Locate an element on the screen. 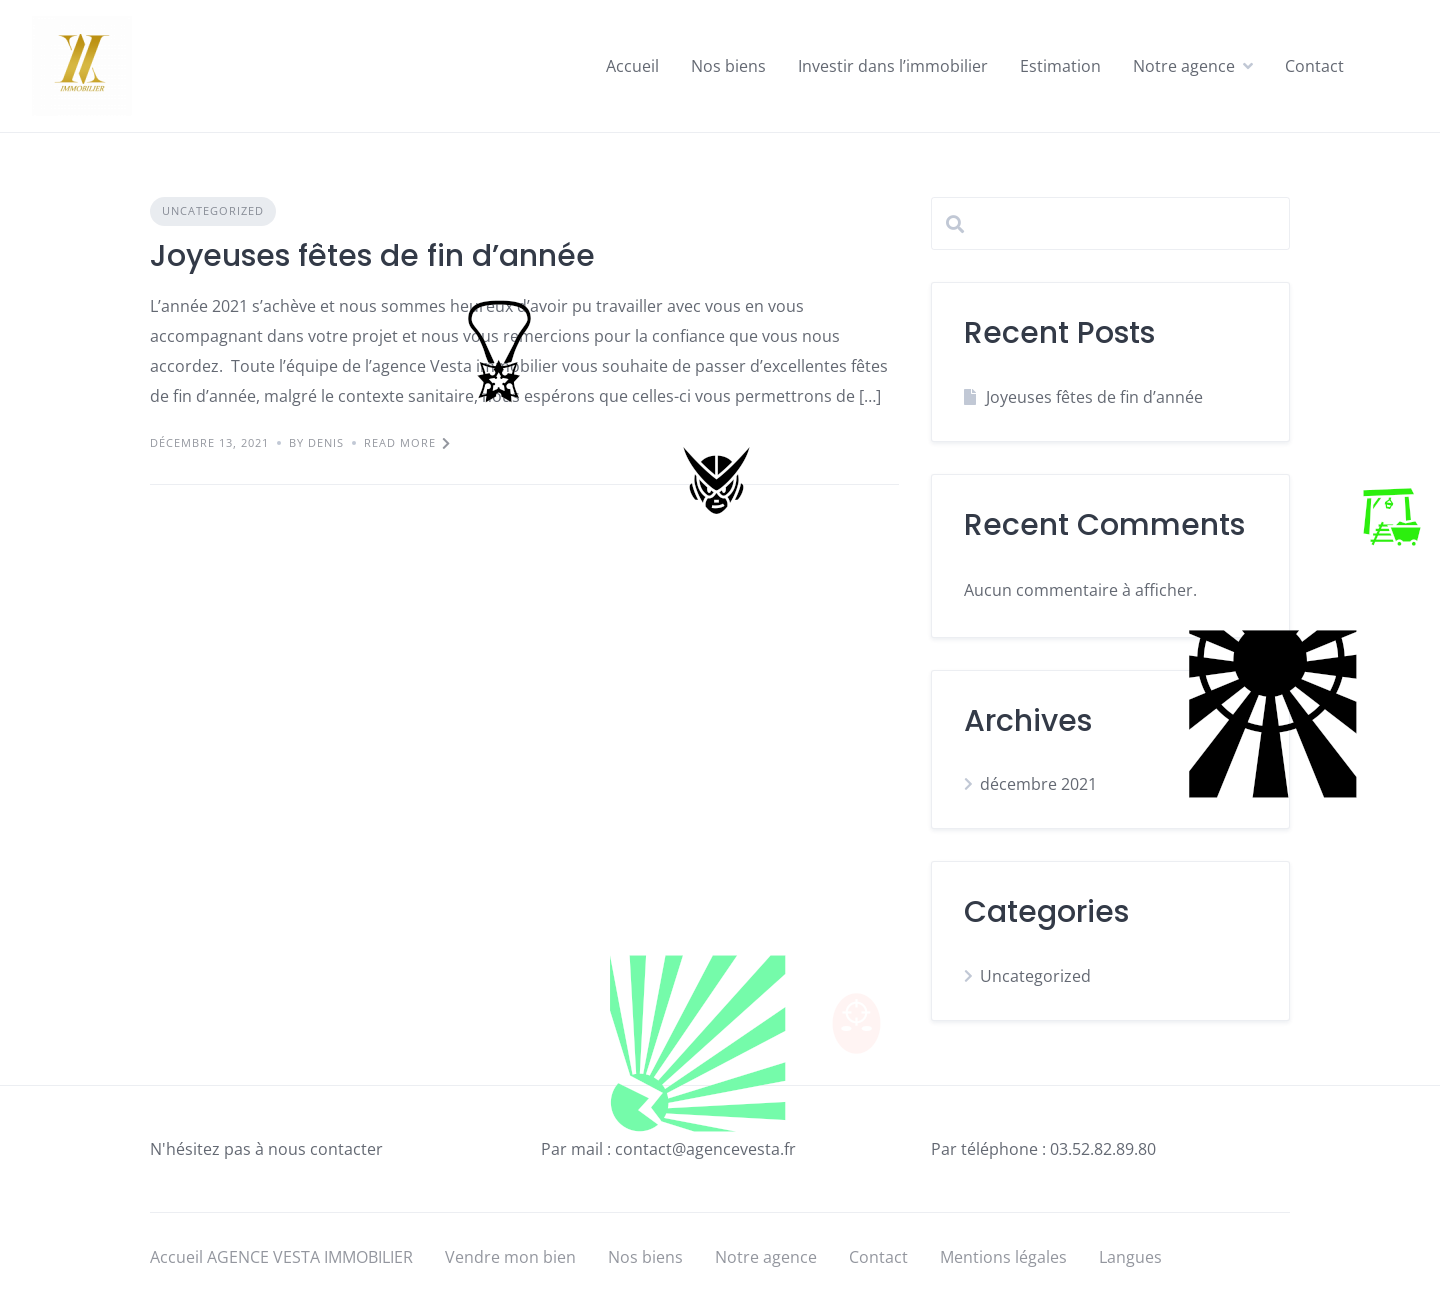 This screenshot has width=1440, height=1301. indicates sunny or clear weather conditions is located at coordinates (1273, 714).